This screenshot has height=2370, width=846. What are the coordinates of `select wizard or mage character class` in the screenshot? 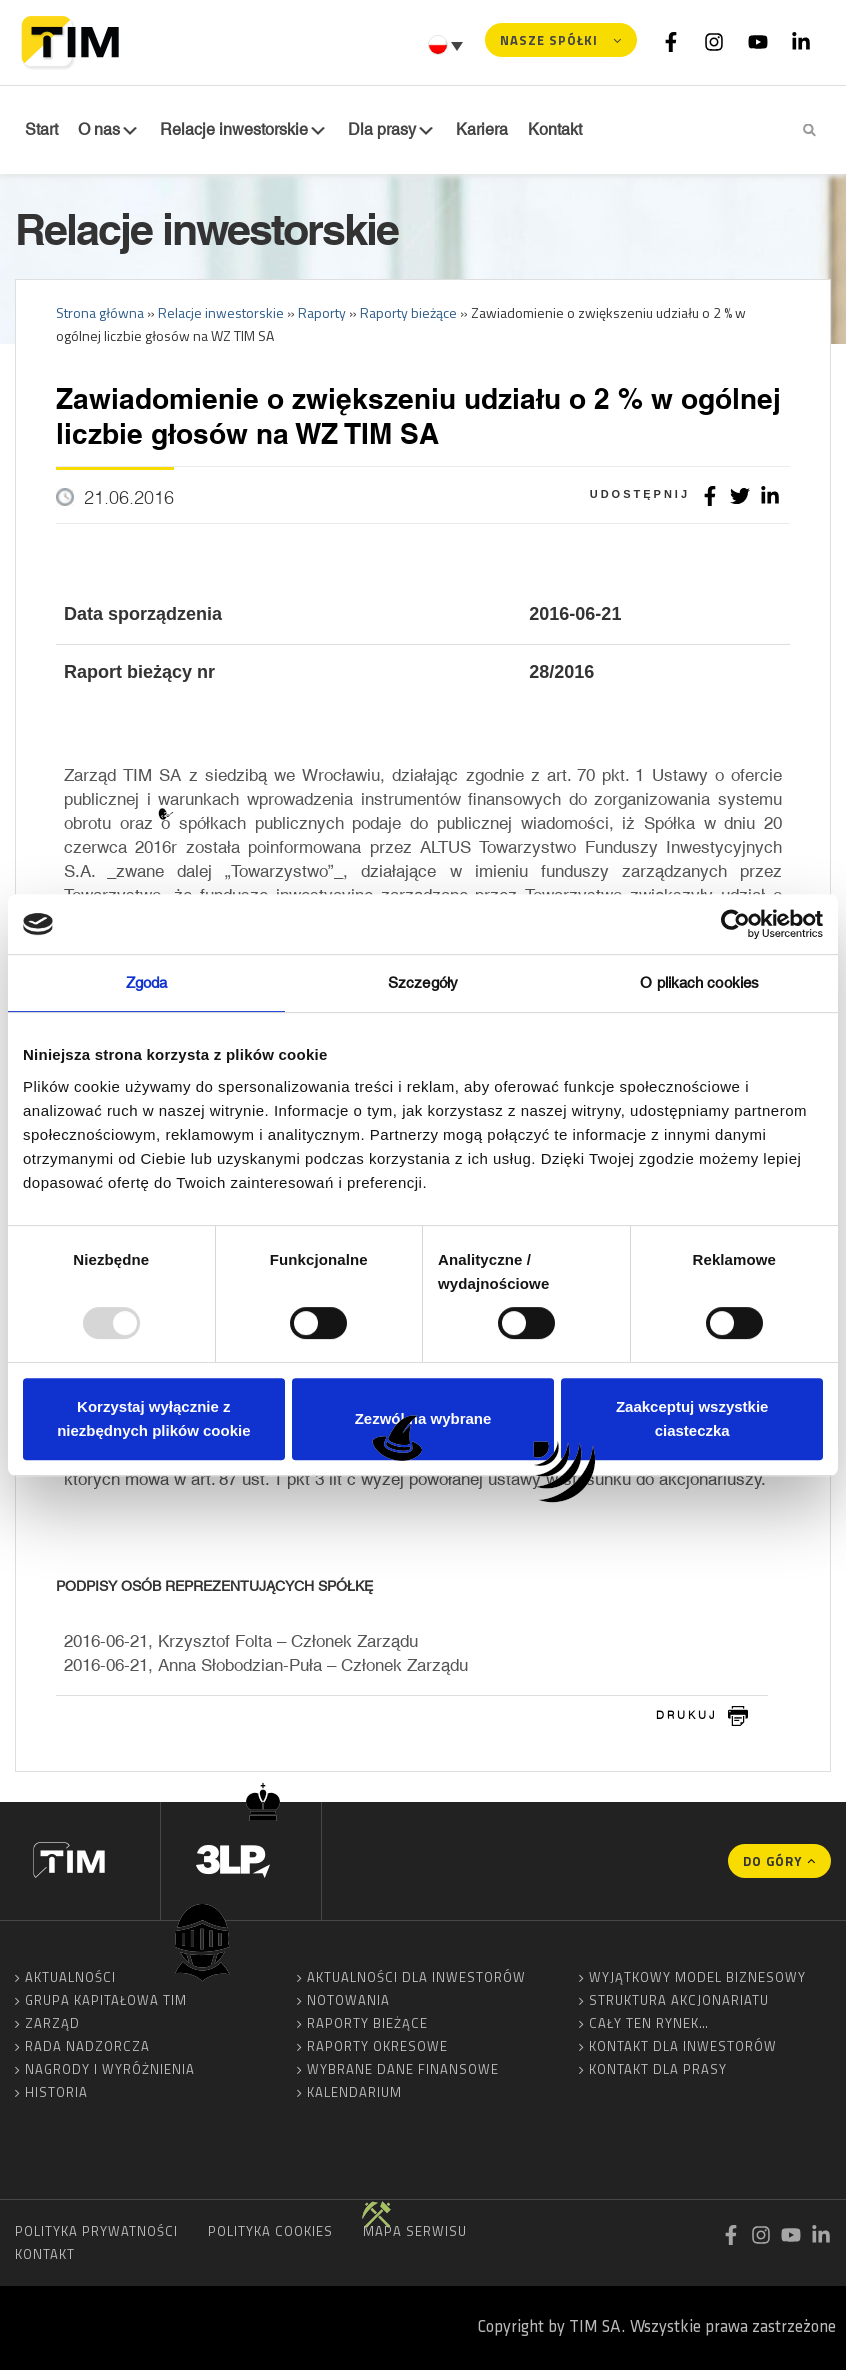 It's located at (397, 1438).